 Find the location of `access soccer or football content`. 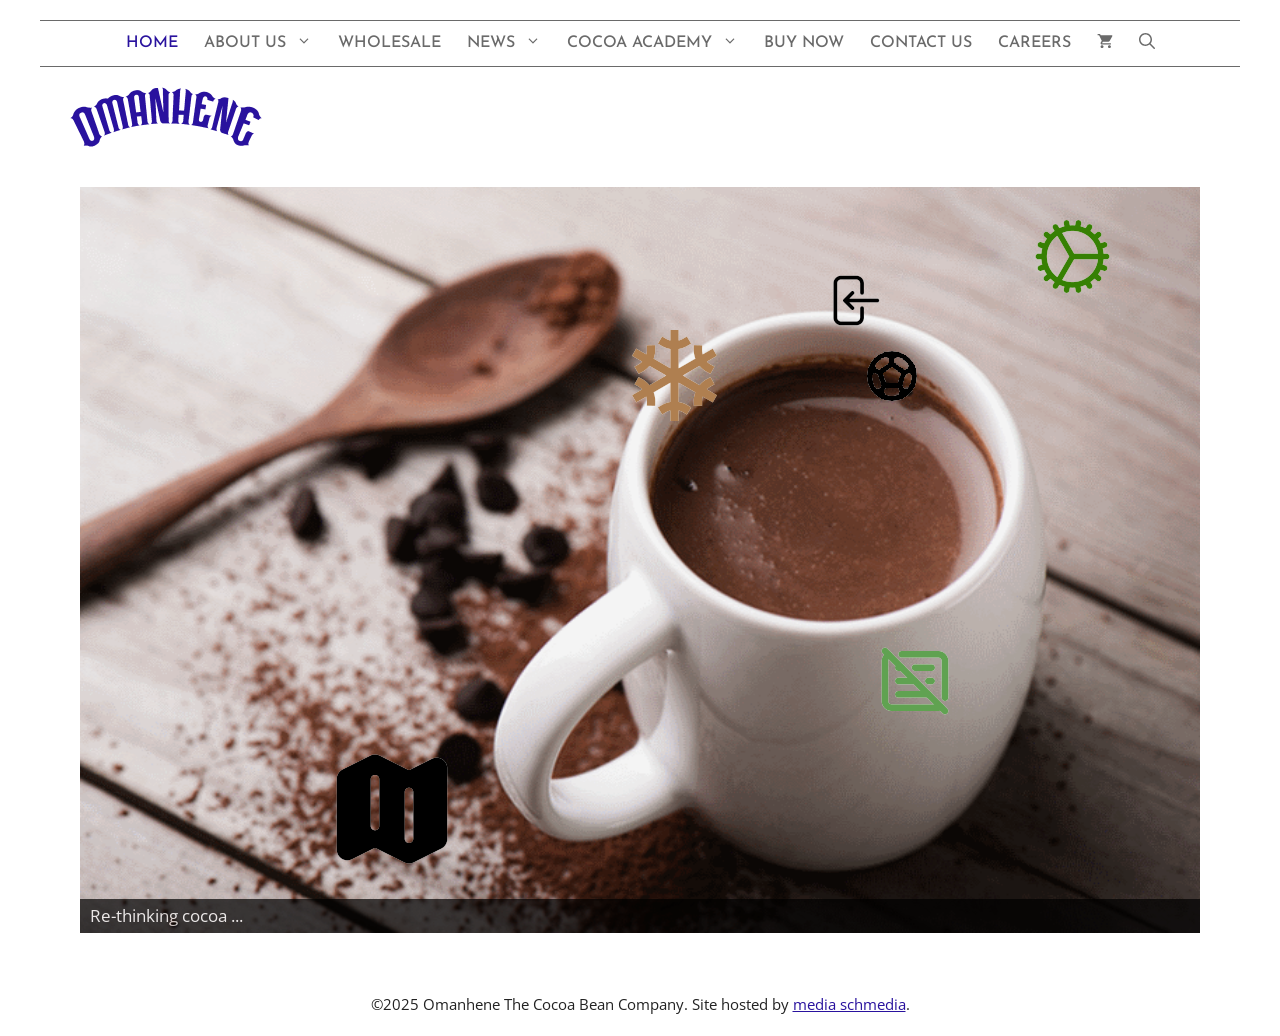

access soccer or football content is located at coordinates (892, 376).